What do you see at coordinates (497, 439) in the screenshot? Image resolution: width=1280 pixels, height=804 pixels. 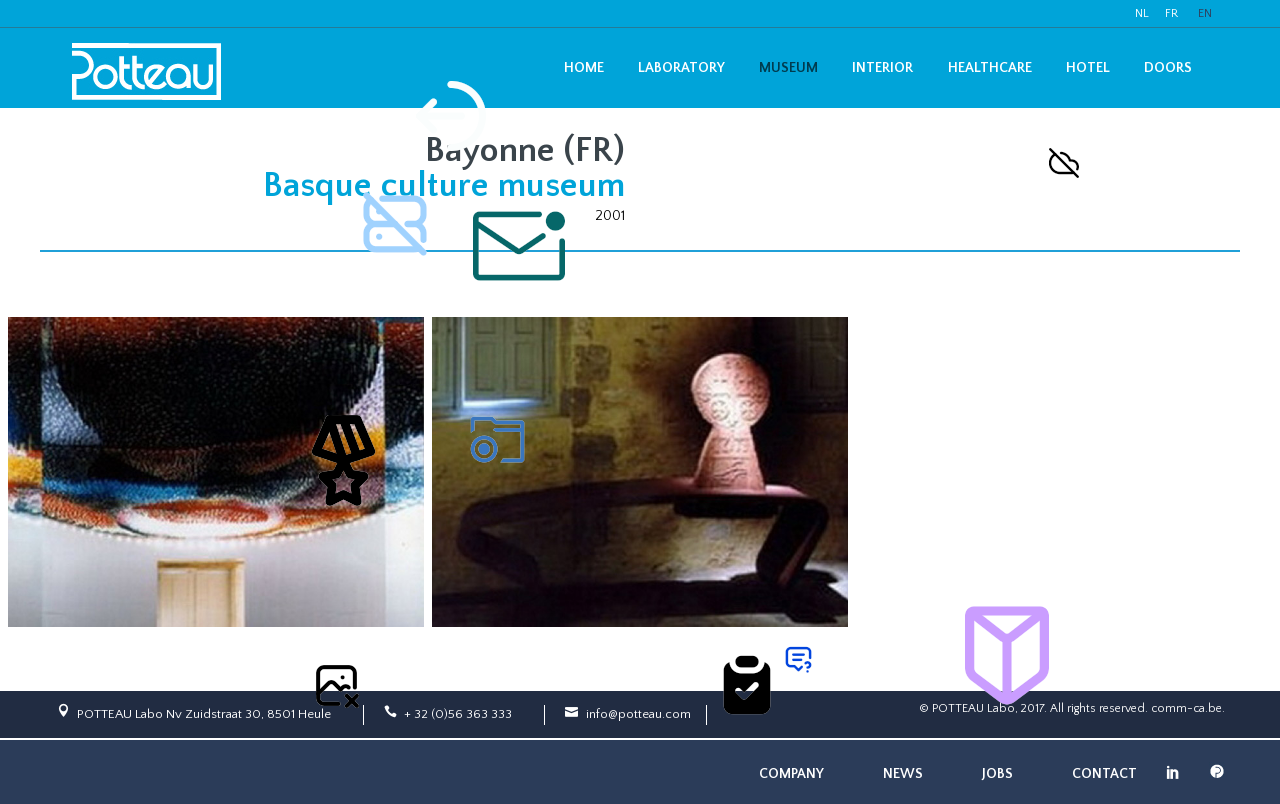 I see `navigate to the root directory` at bounding box center [497, 439].